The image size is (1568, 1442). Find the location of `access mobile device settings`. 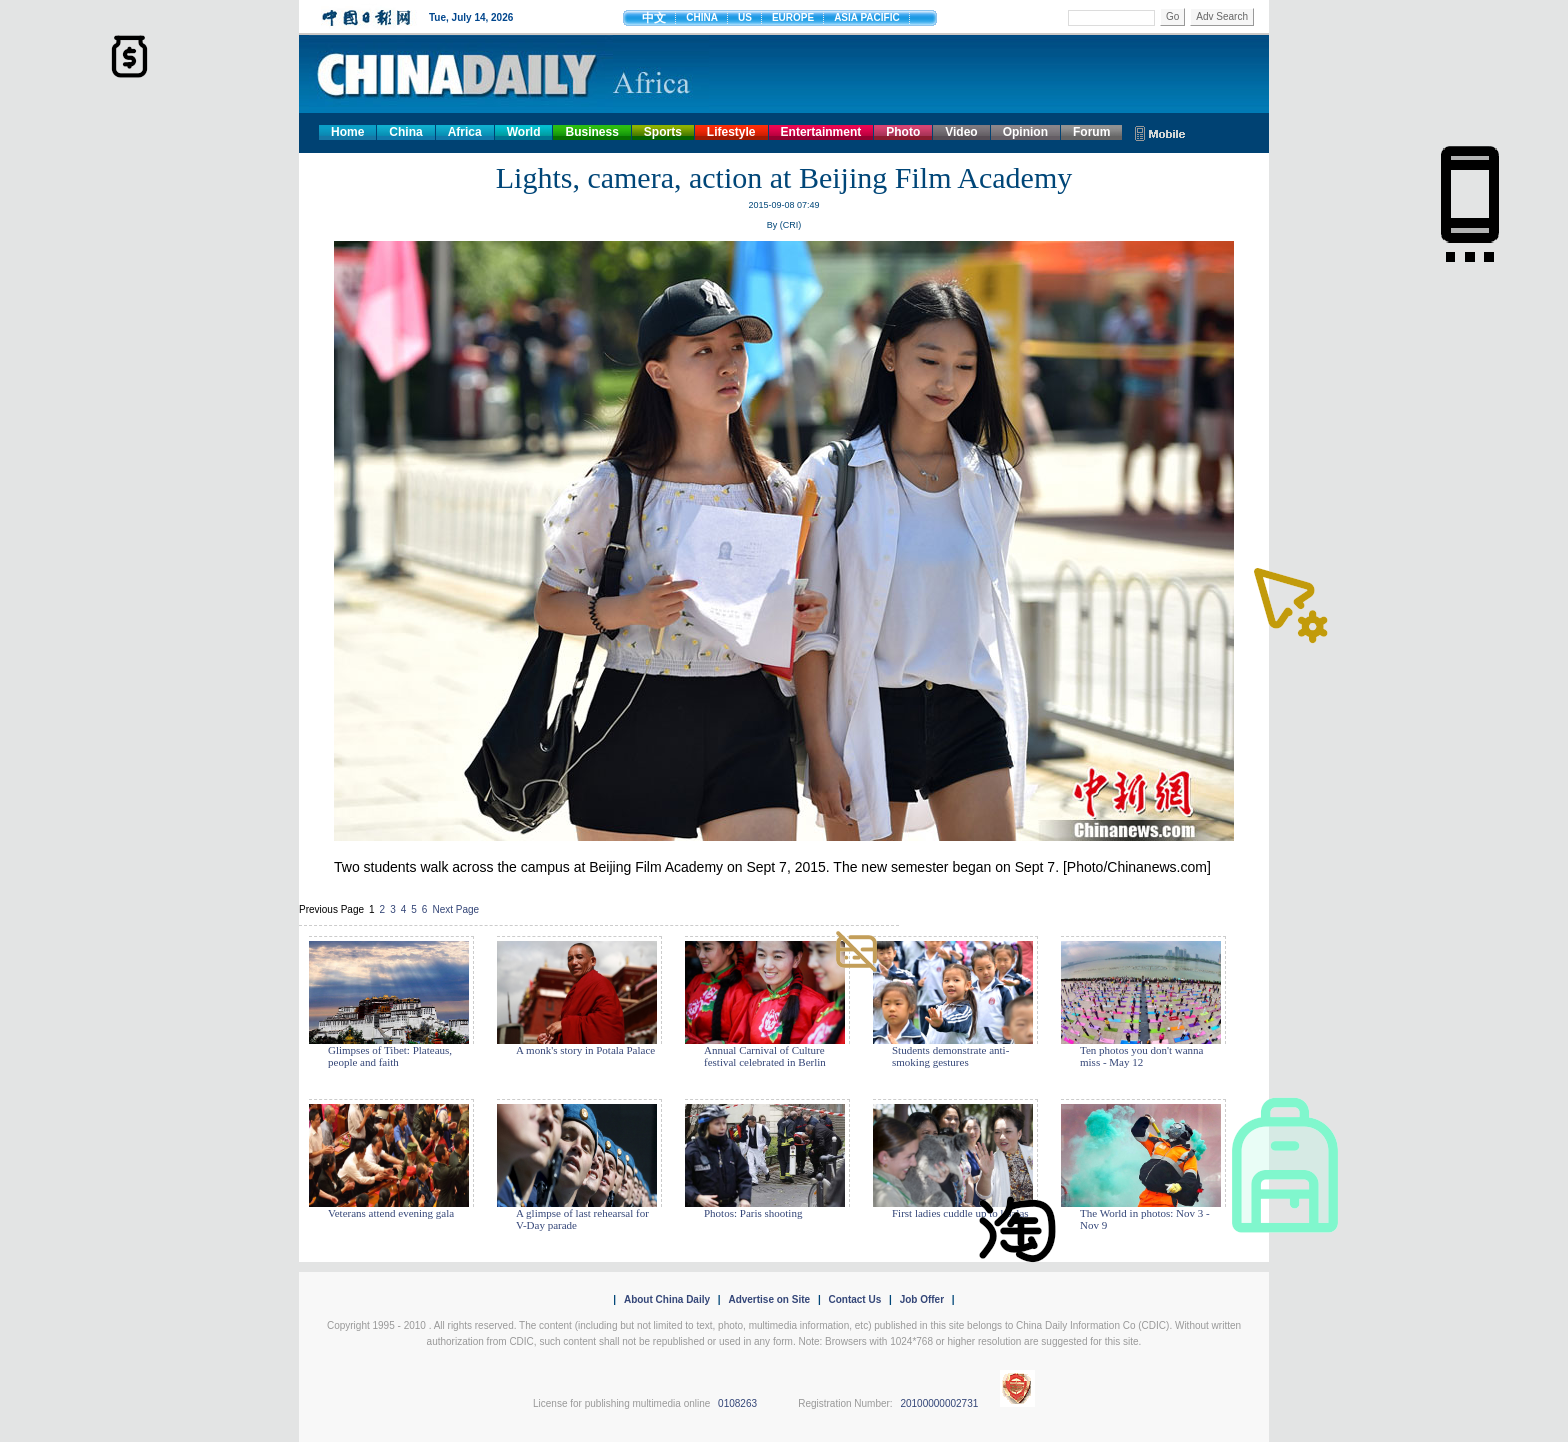

access mobile device settings is located at coordinates (1470, 204).